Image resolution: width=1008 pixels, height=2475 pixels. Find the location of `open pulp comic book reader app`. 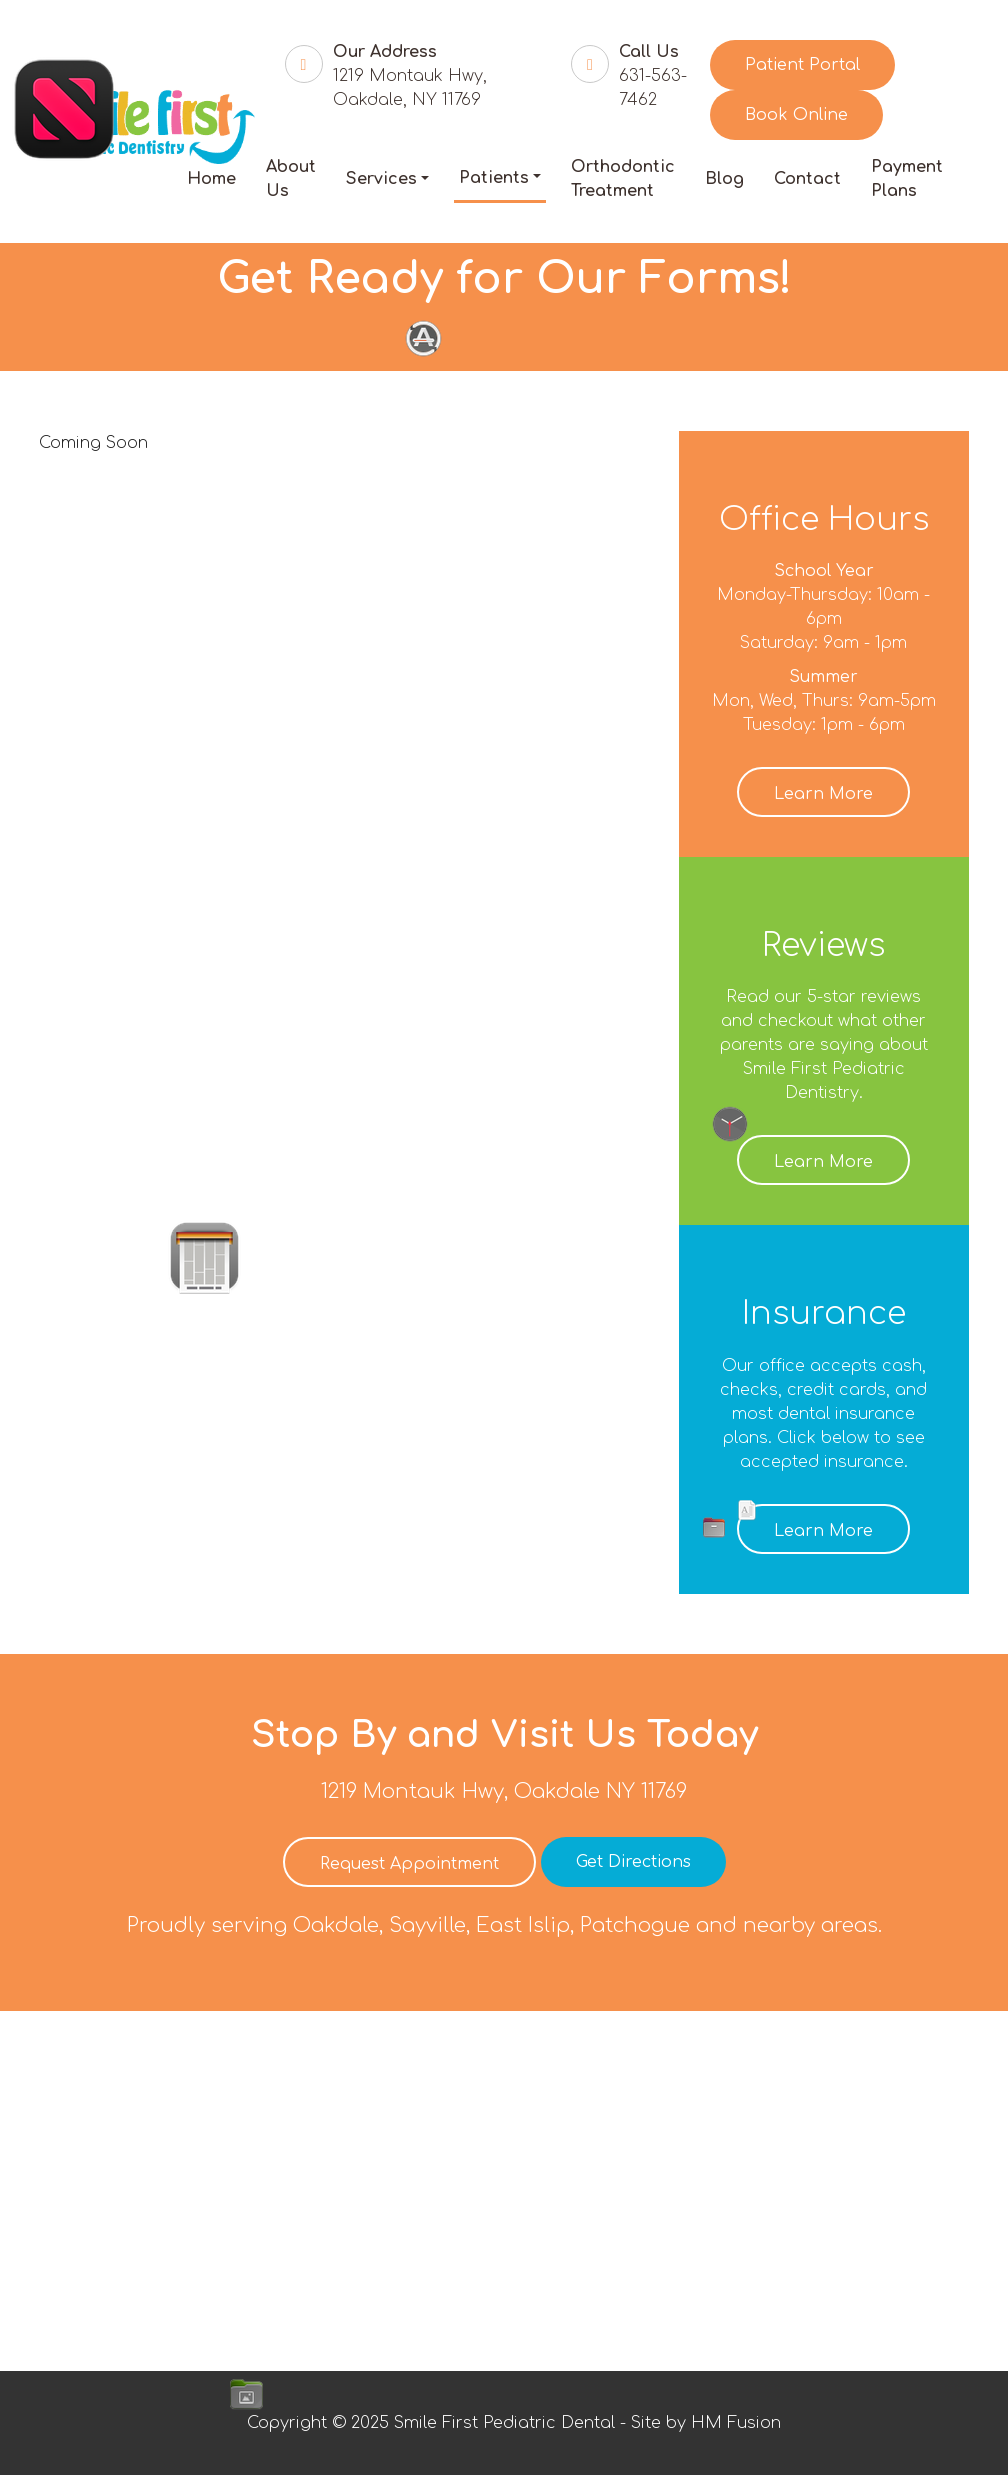

open pulp comic book reader app is located at coordinates (204, 1256).